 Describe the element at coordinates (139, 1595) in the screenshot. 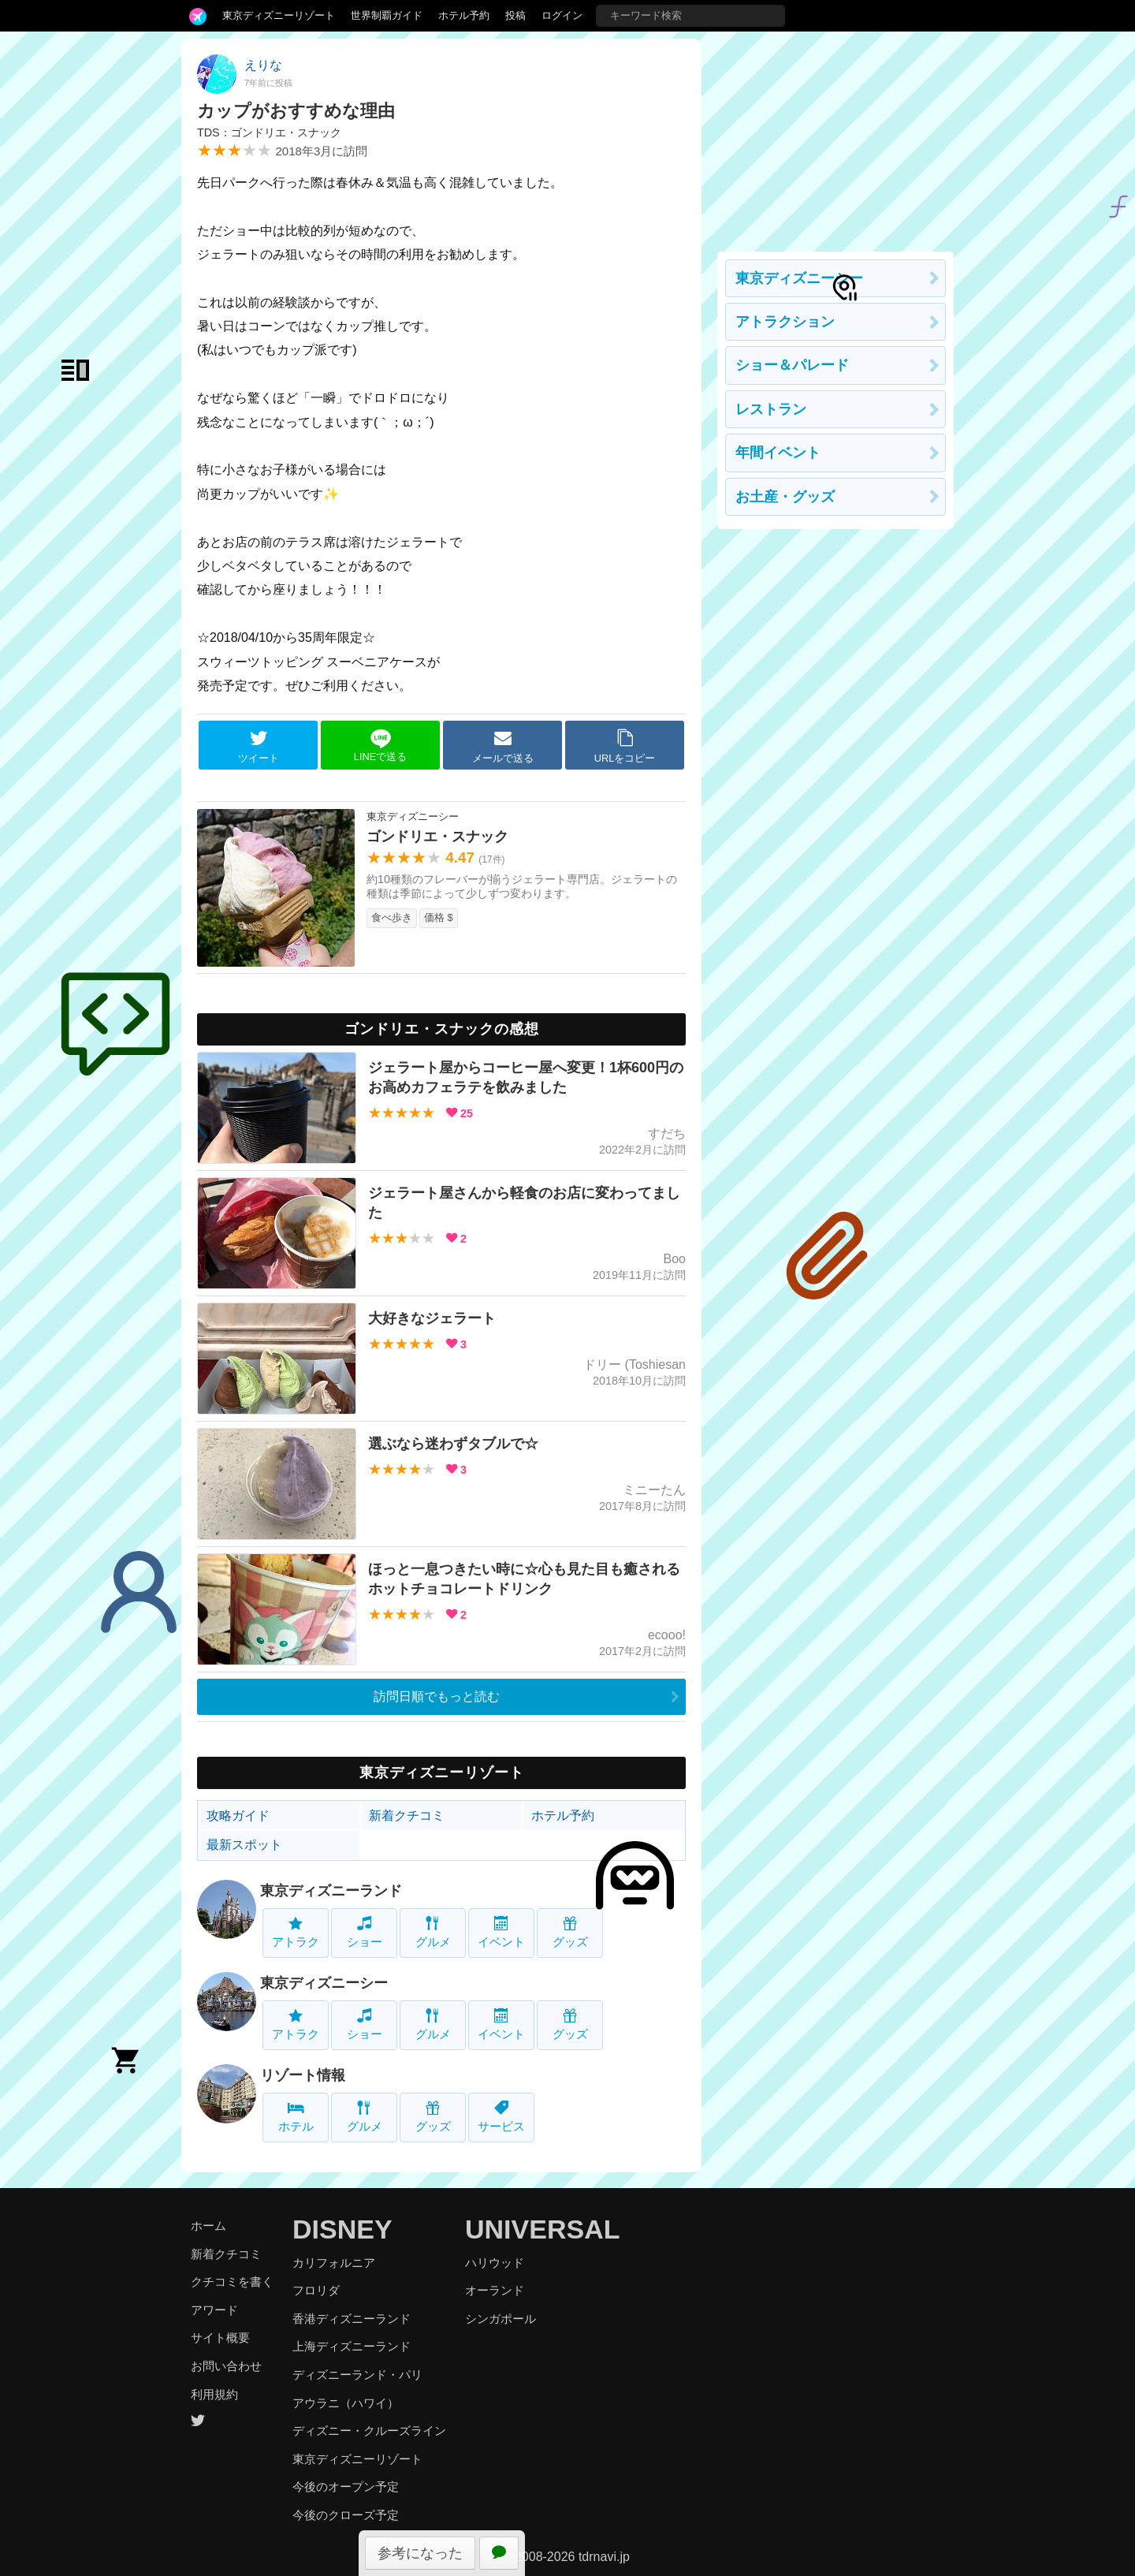

I see `view your profile` at that location.